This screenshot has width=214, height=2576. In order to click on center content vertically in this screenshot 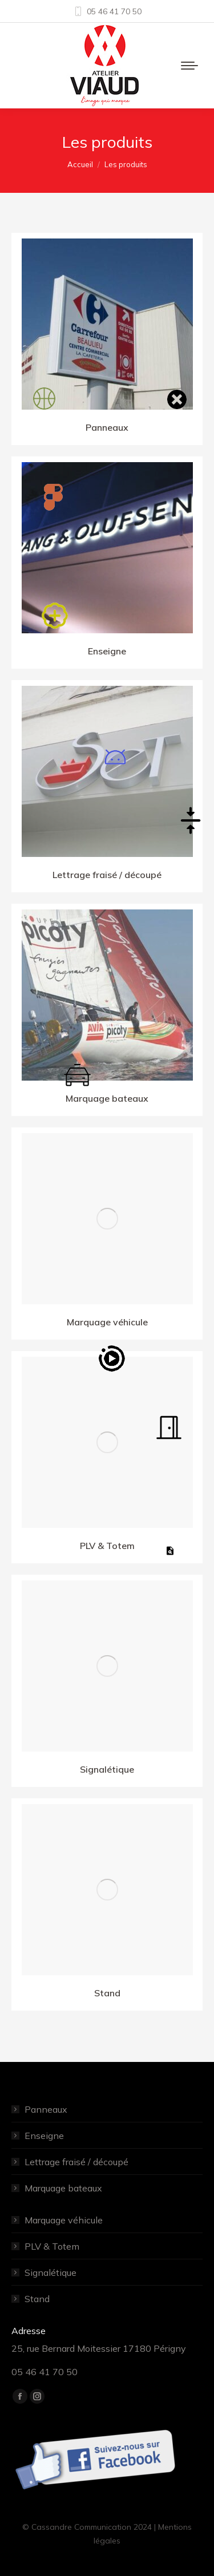, I will do `click(191, 820)`.